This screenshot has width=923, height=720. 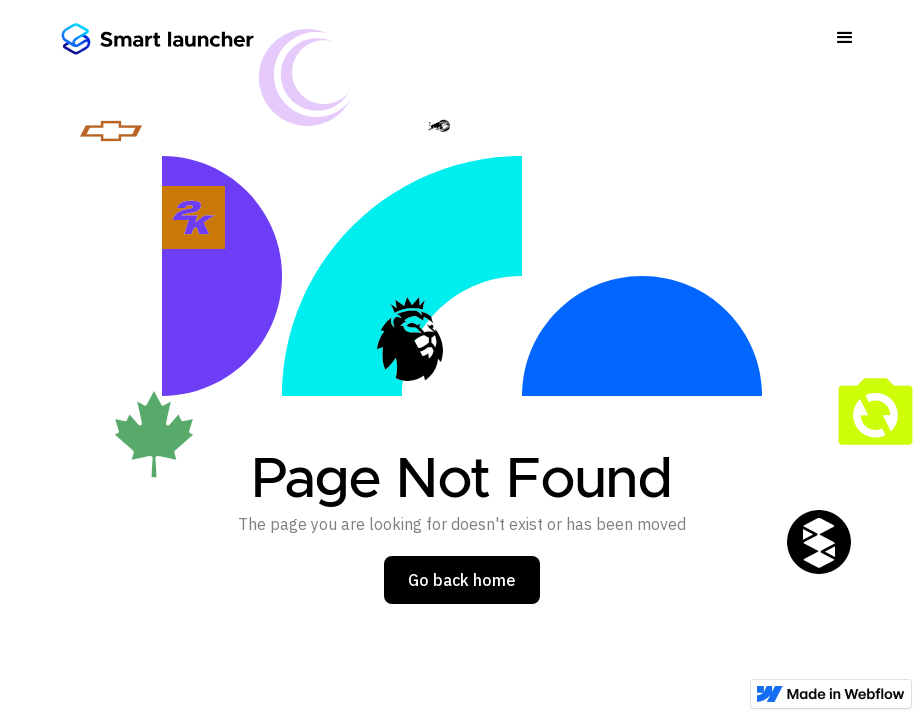 I want to click on switch between front and rear camera, so click(x=875, y=411).